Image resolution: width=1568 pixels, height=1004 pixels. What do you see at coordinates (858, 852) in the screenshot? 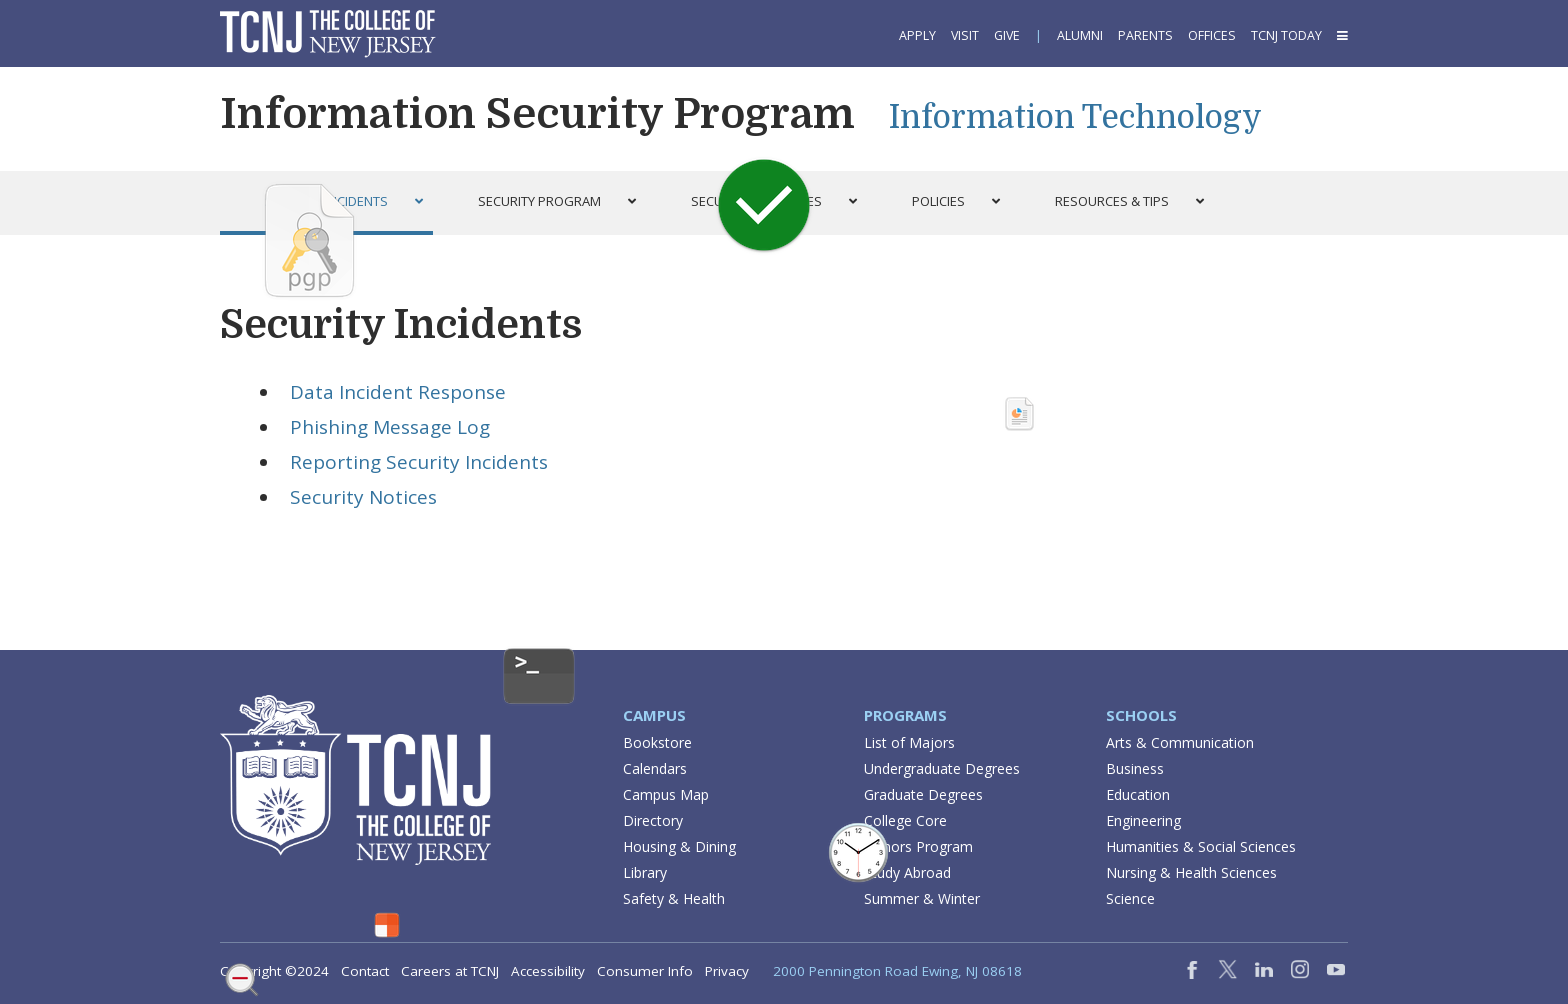
I see `access date and time settings` at bounding box center [858, 852].